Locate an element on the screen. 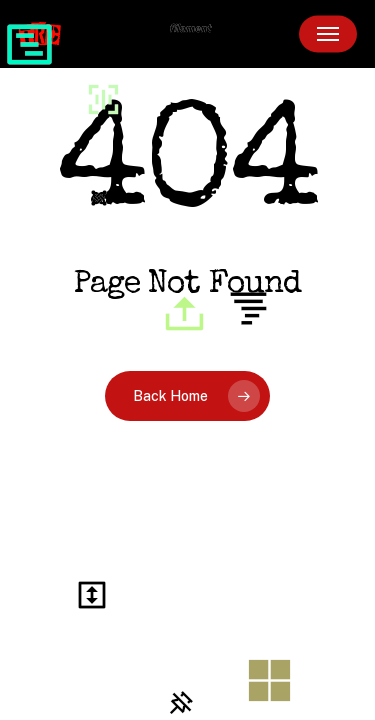 This screenshot has height=720, width=375. flip content vertically is located at coordinates (92, 595).